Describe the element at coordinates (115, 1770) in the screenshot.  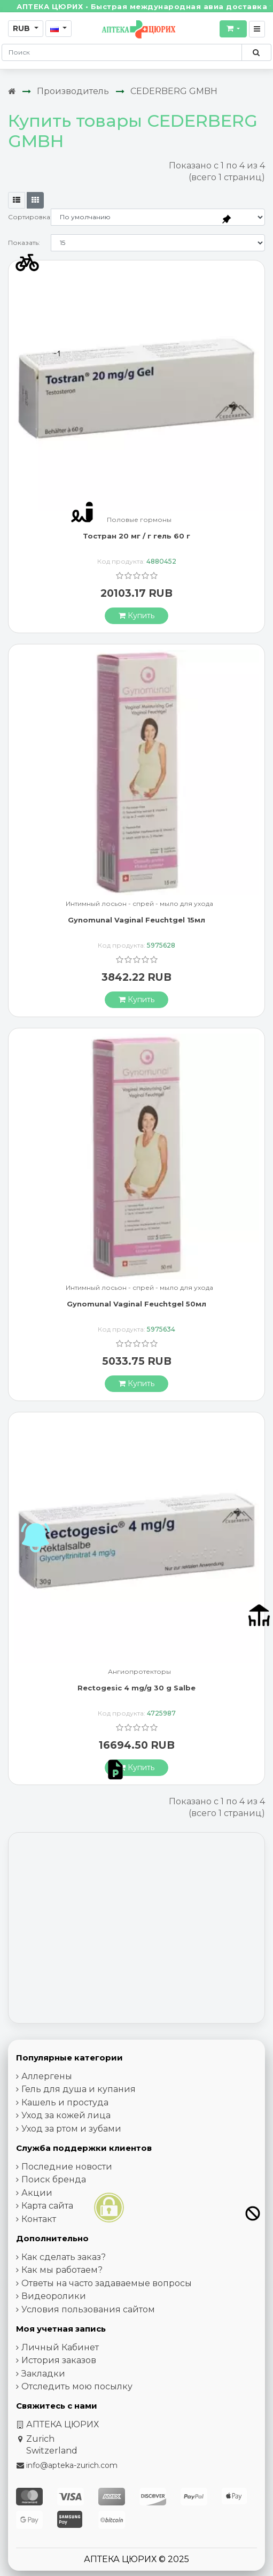
I see `open a PowerPoint presentation file` at that location.